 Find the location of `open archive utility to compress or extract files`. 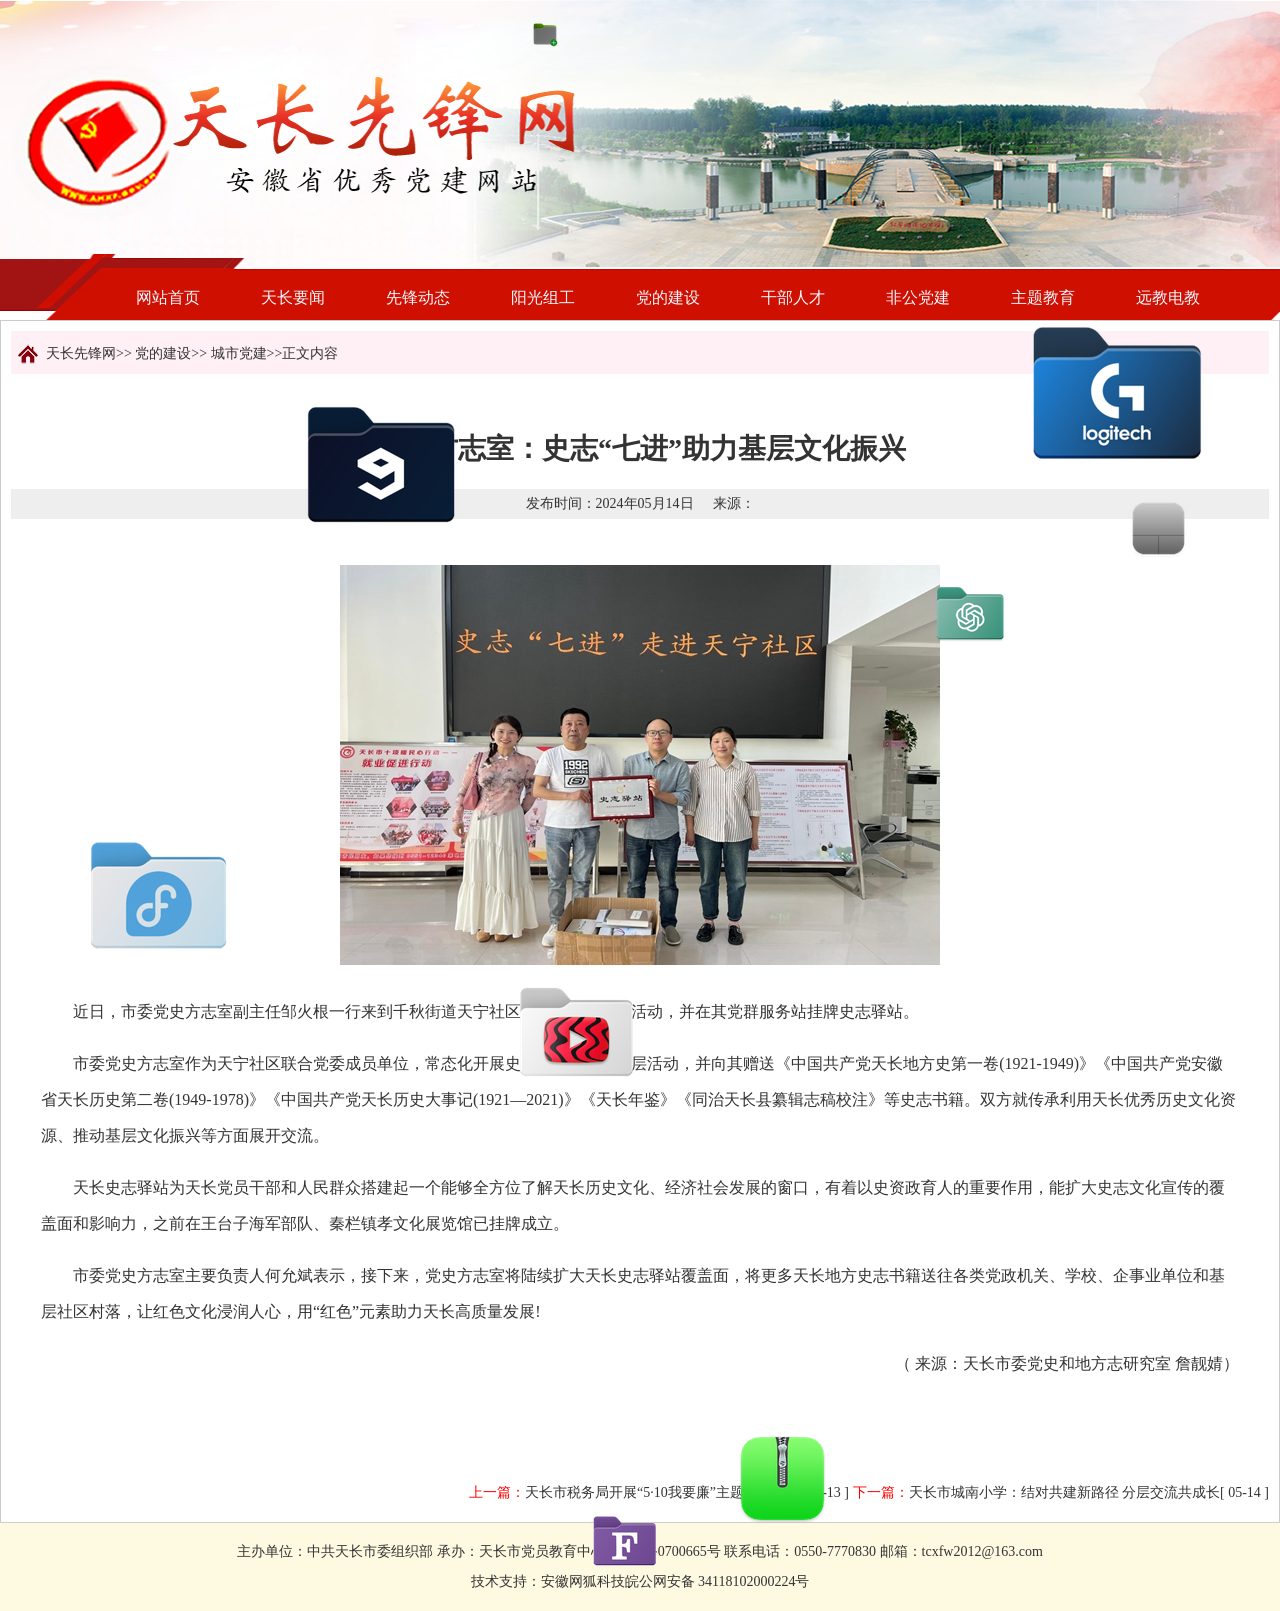

open archive utility to compress or extract files is located at coordinates (782, 1478).